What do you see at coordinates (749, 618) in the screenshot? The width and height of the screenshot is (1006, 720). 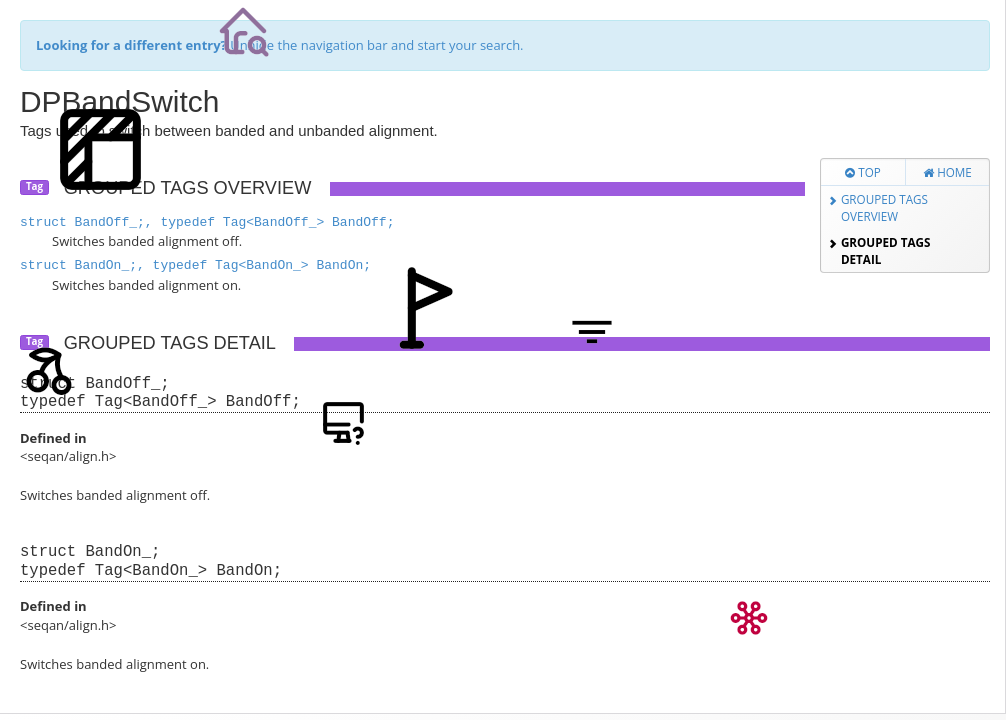 I see `view star network topology` at bounding box center [749, 618].